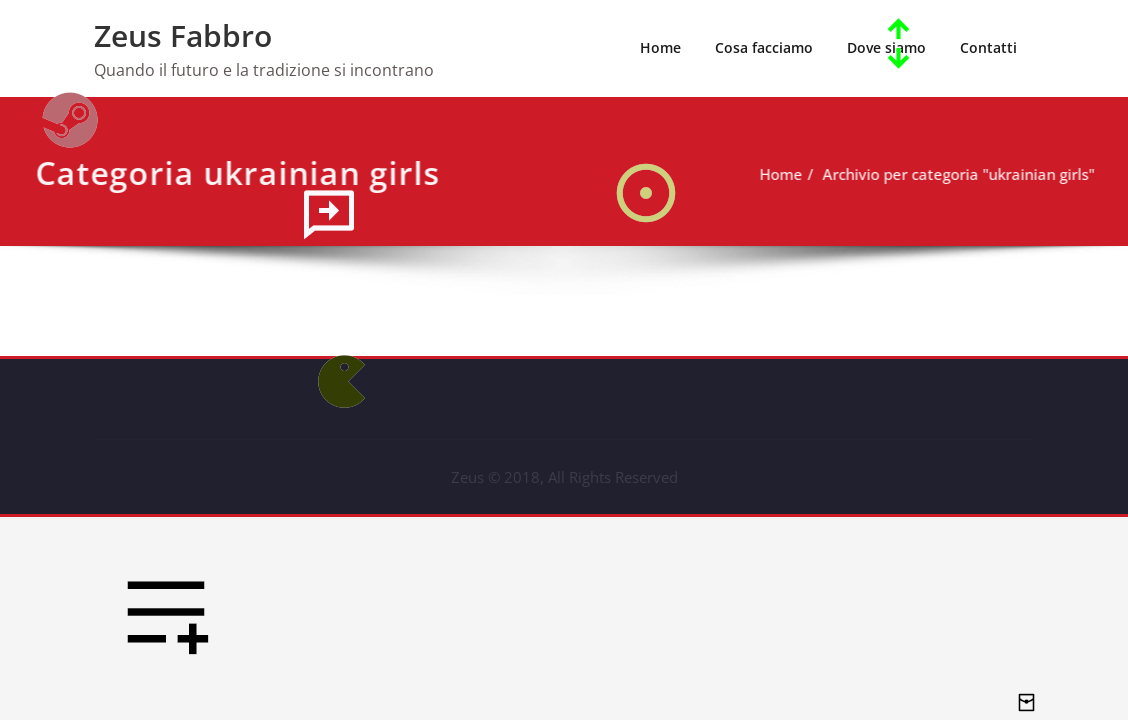 Image resolution: width=1128 pixels, height=720 pixels. I want to click on forward a chat message, so click(329, 213).